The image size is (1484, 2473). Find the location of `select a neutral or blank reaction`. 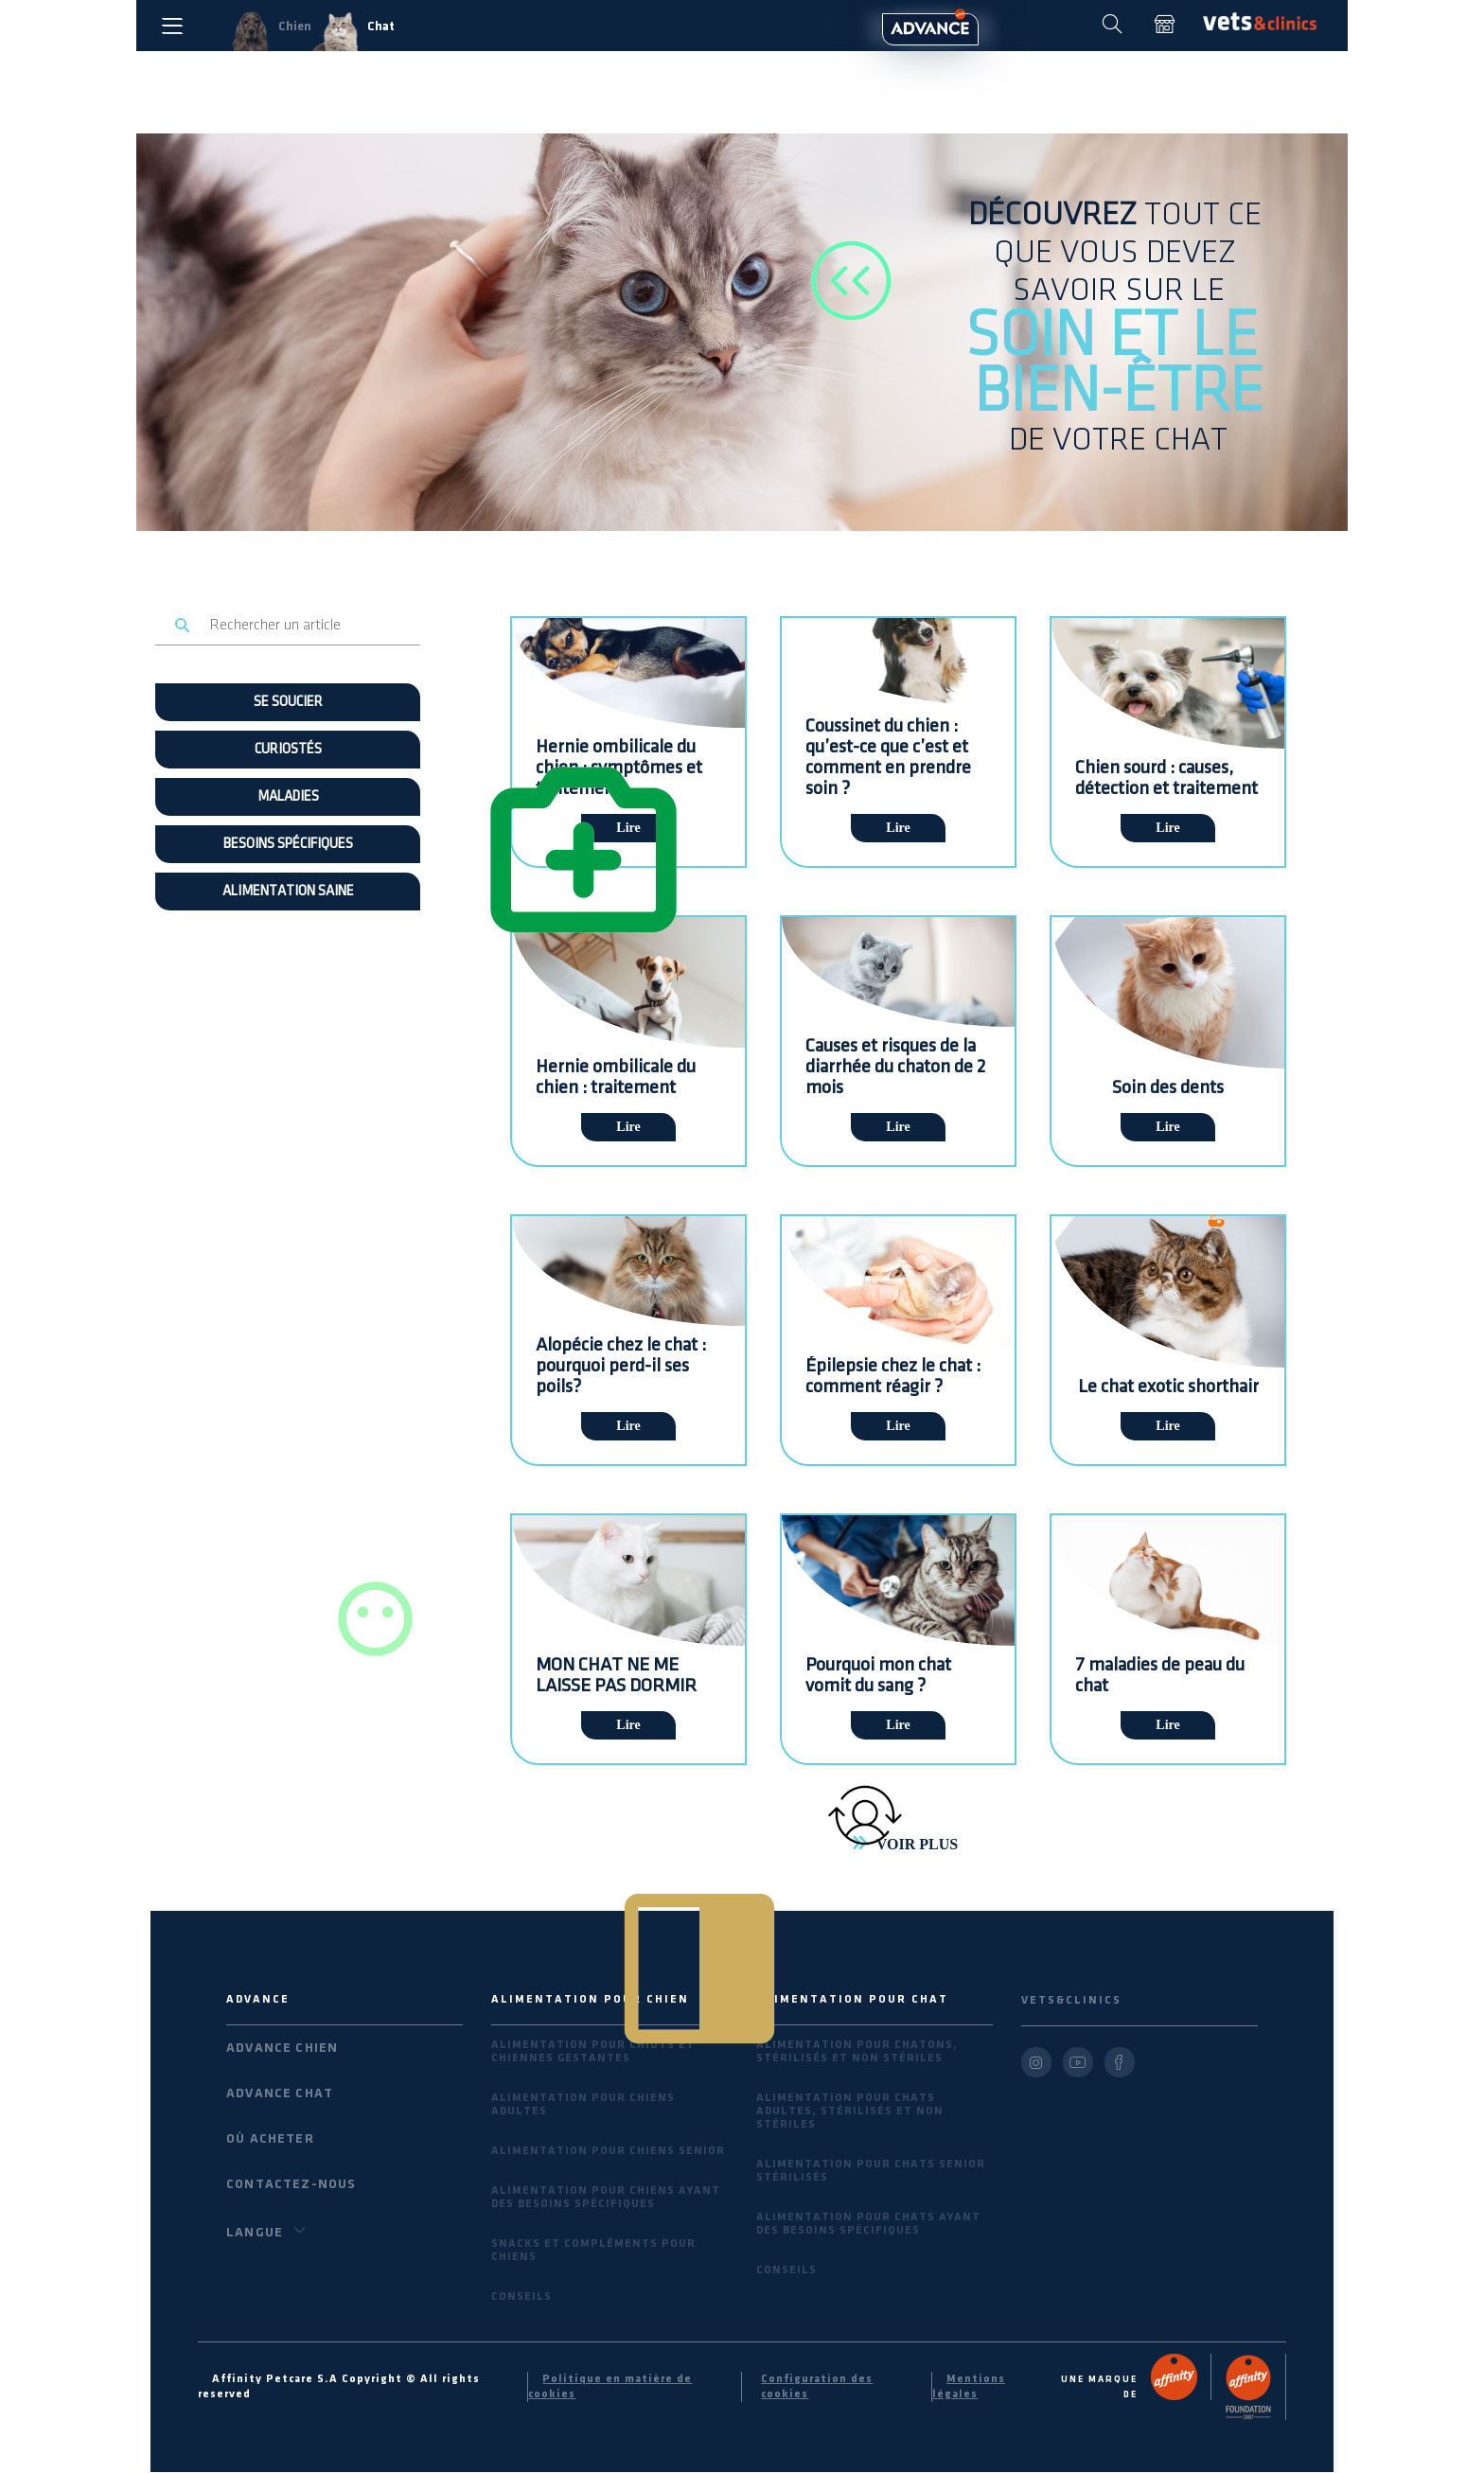

select a neutral or blank reaction is located at coordinates (375, 1618).